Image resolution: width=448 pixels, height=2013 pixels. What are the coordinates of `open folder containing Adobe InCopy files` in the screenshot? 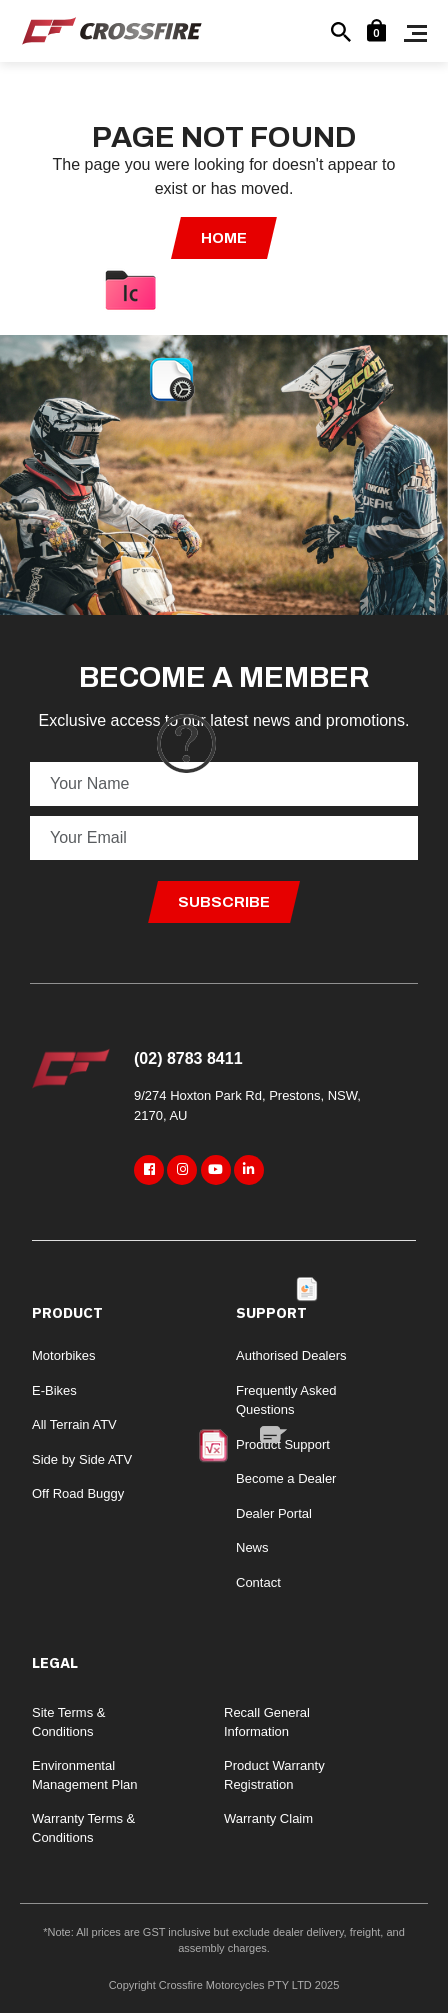 It's located at (130, 291).